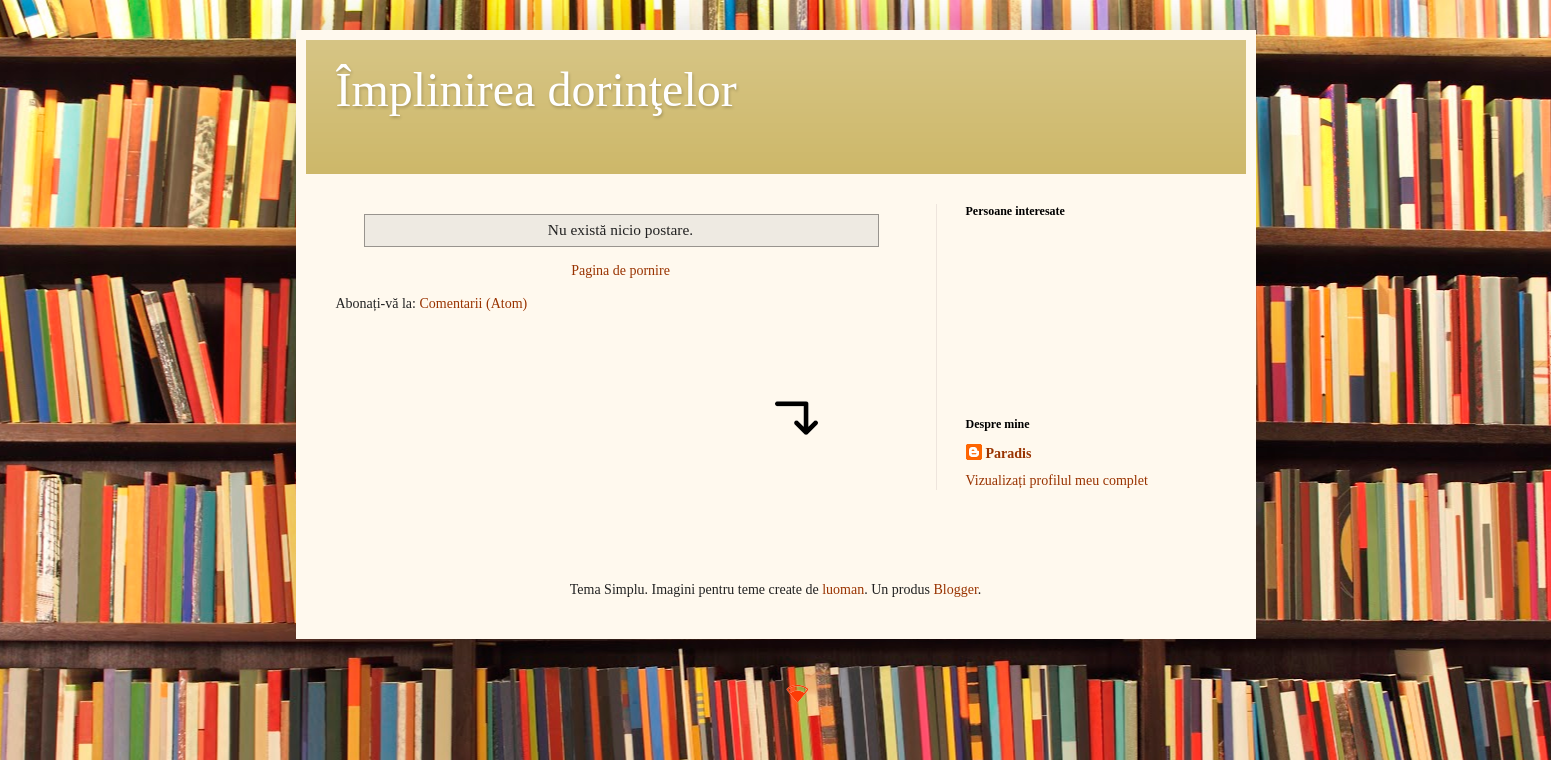 This screenshot has height=760, width=1551. Describe the element at coordinates (797, 693) in the screenshot. I see `indicates moderate wifi signal strength` at that location.